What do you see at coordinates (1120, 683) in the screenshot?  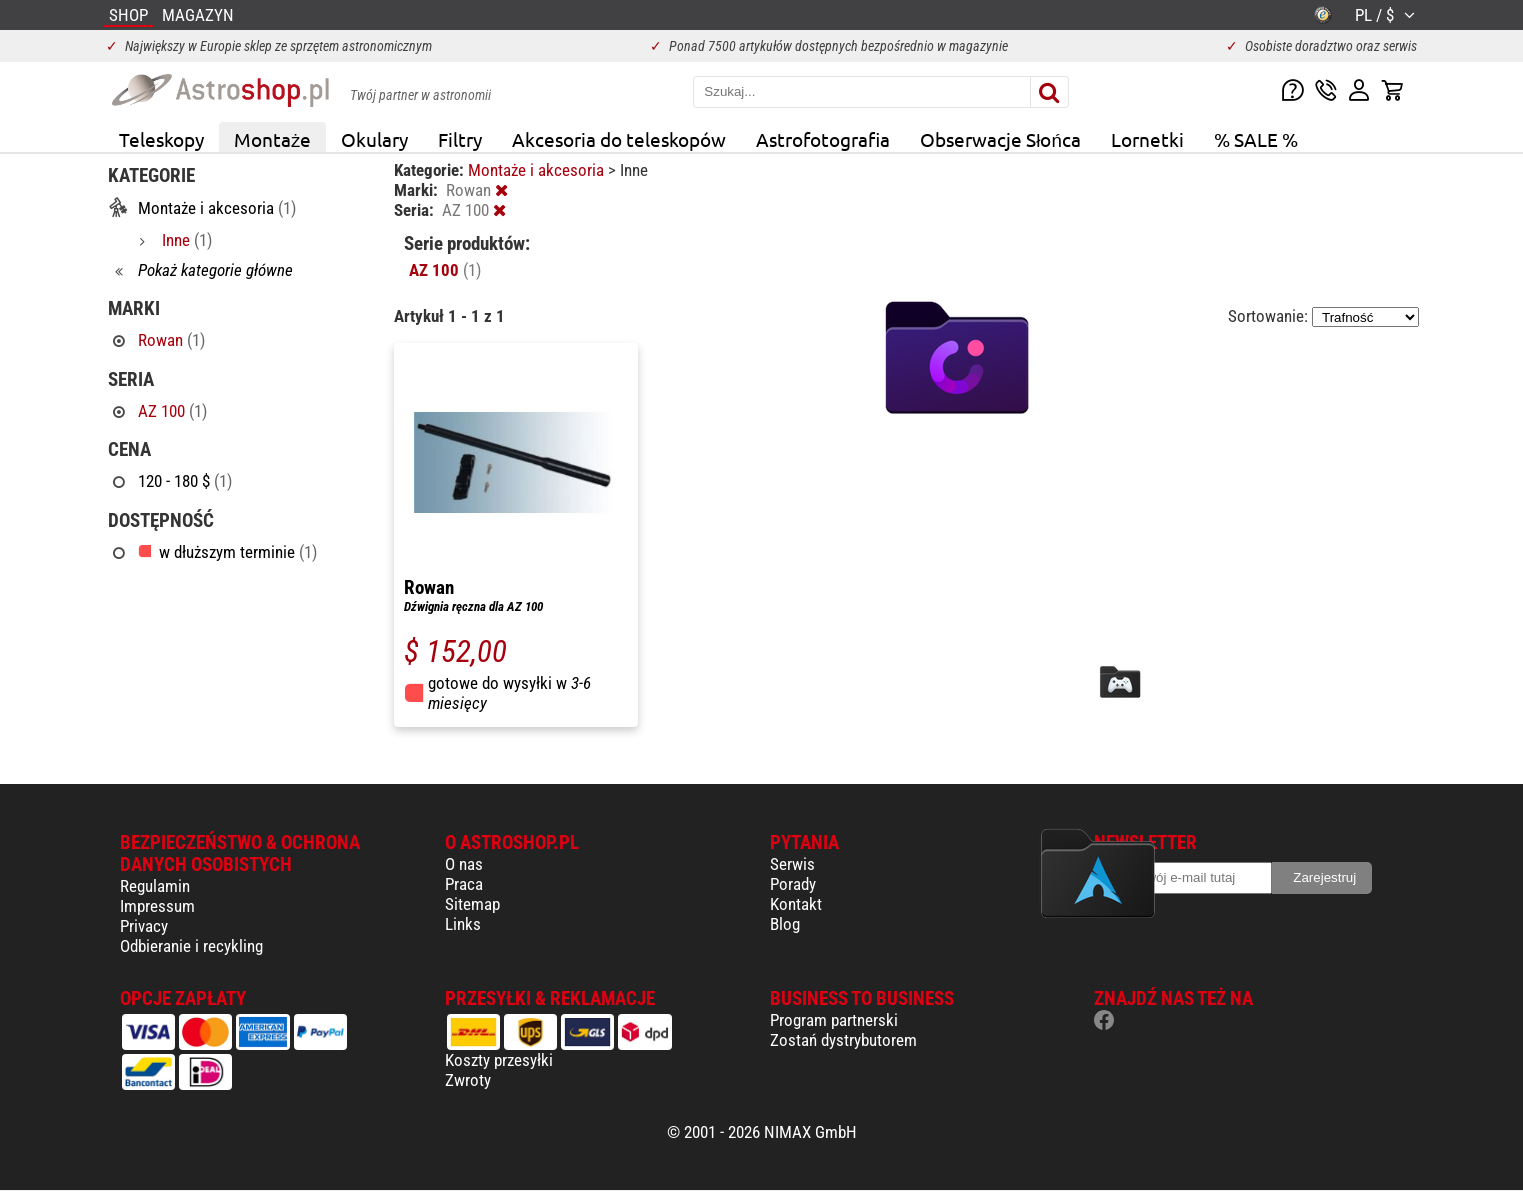 I see `open microsoft games folder` at bounding box center [1120, 683].